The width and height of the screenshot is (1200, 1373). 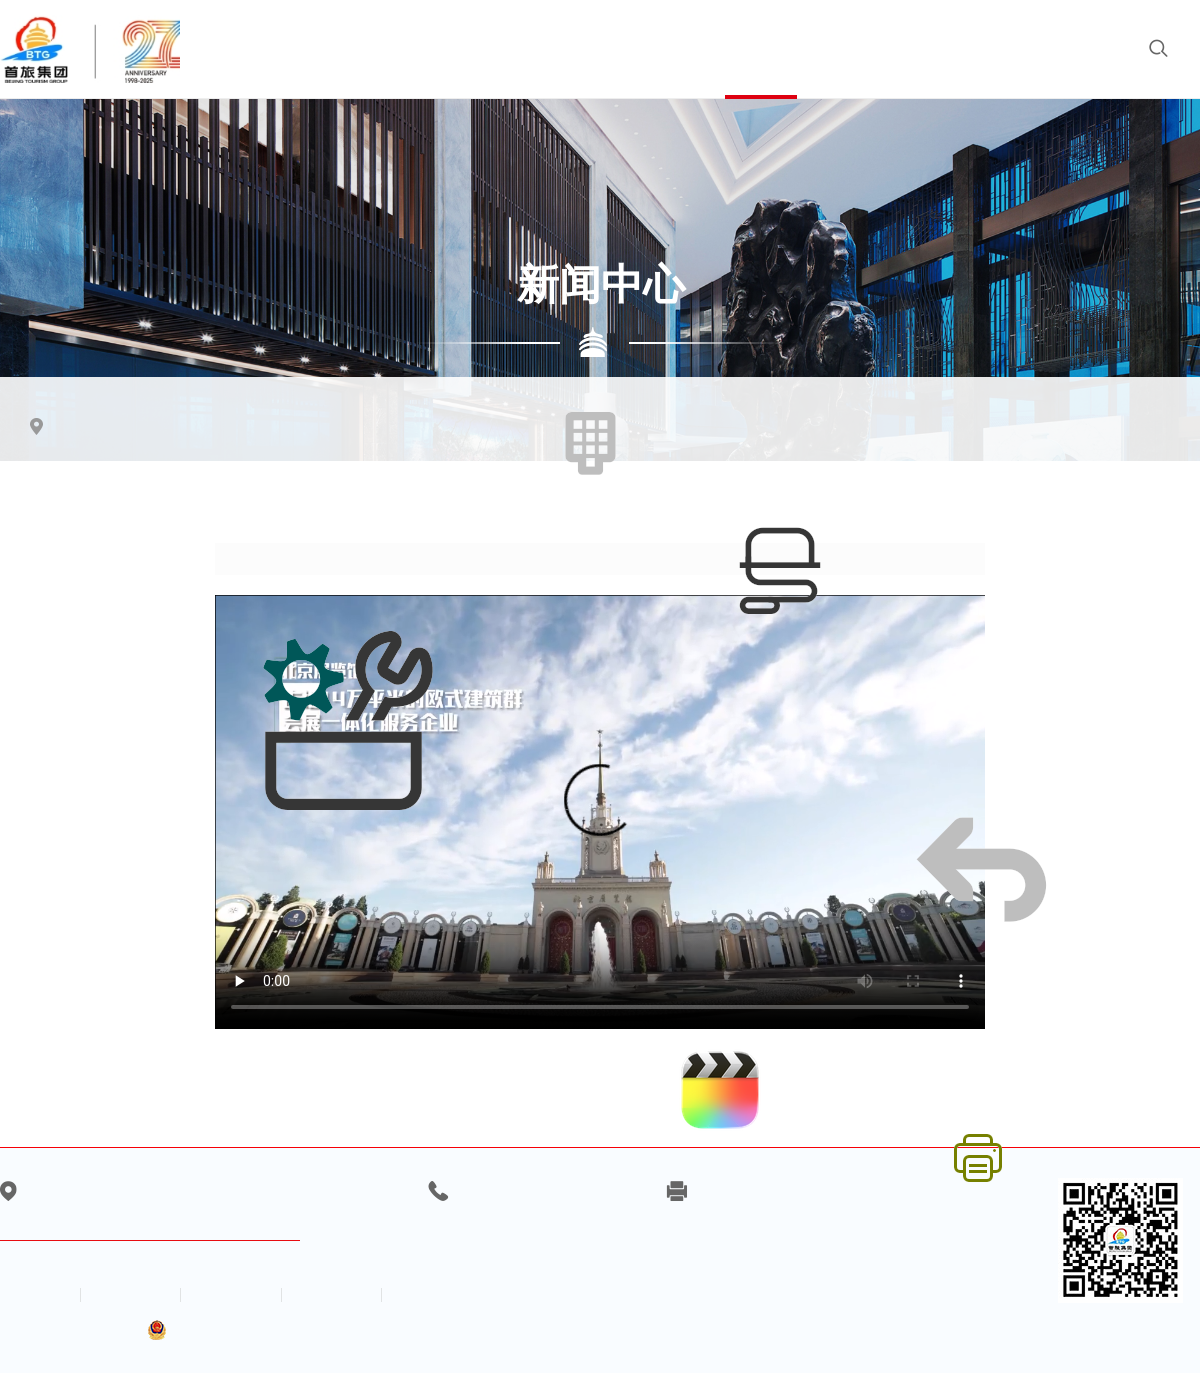 I want to click on connect to a USB dock or hub, so click(x=780, y=568).